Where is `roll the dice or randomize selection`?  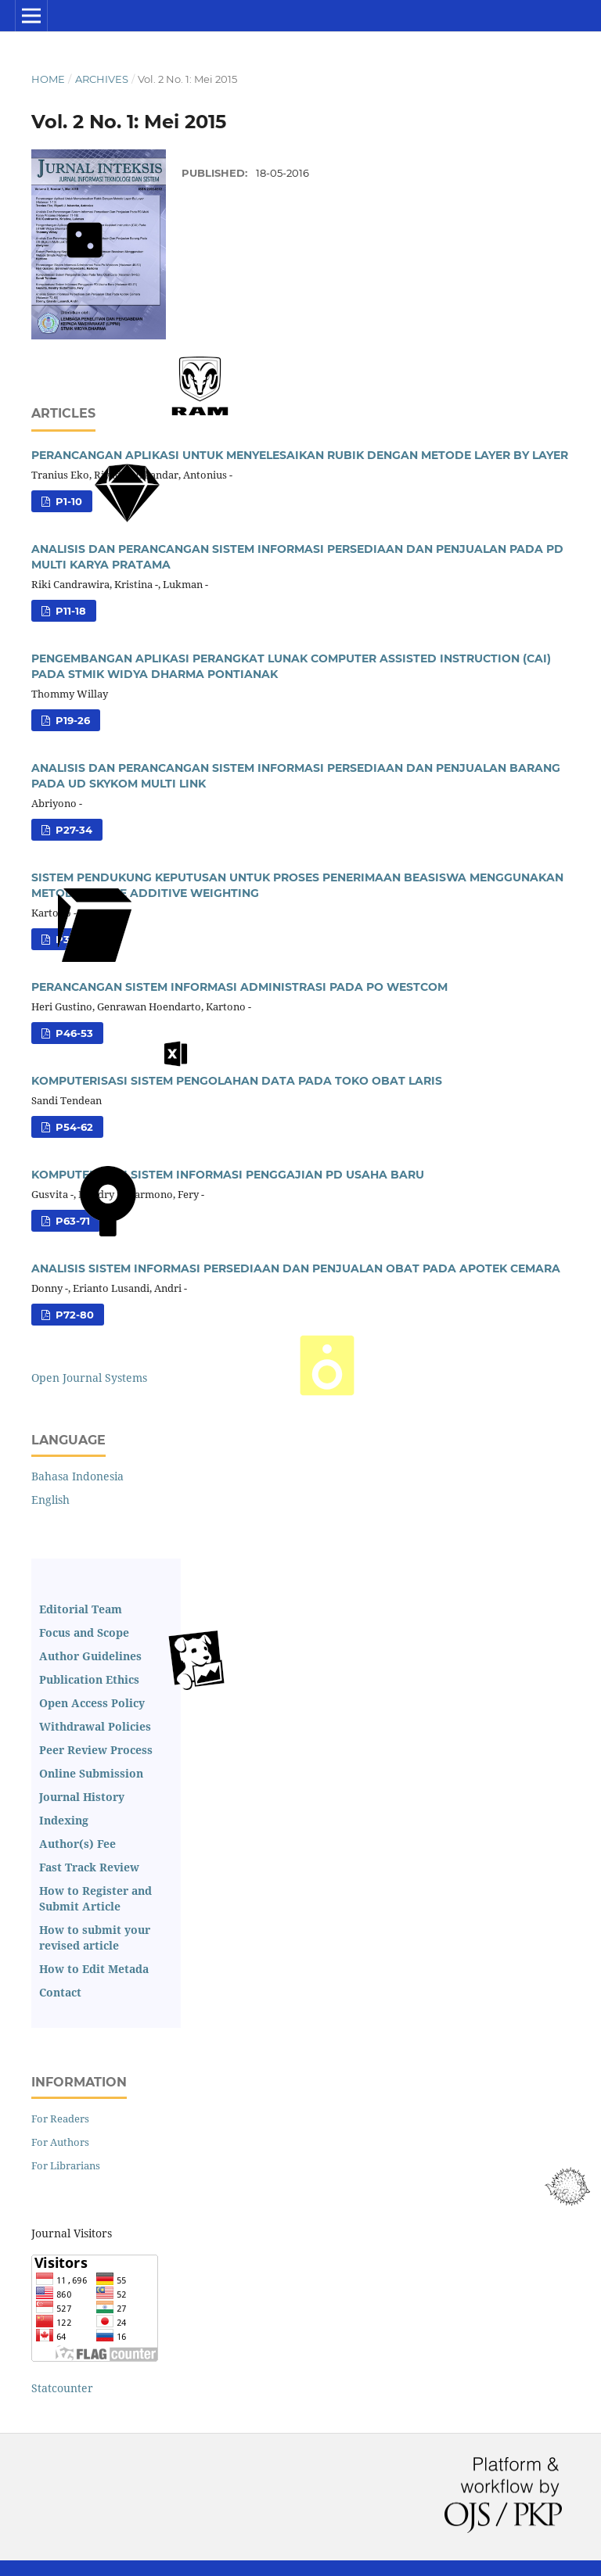 roll the dice or randomize selection is located at coordinates (85, 240).